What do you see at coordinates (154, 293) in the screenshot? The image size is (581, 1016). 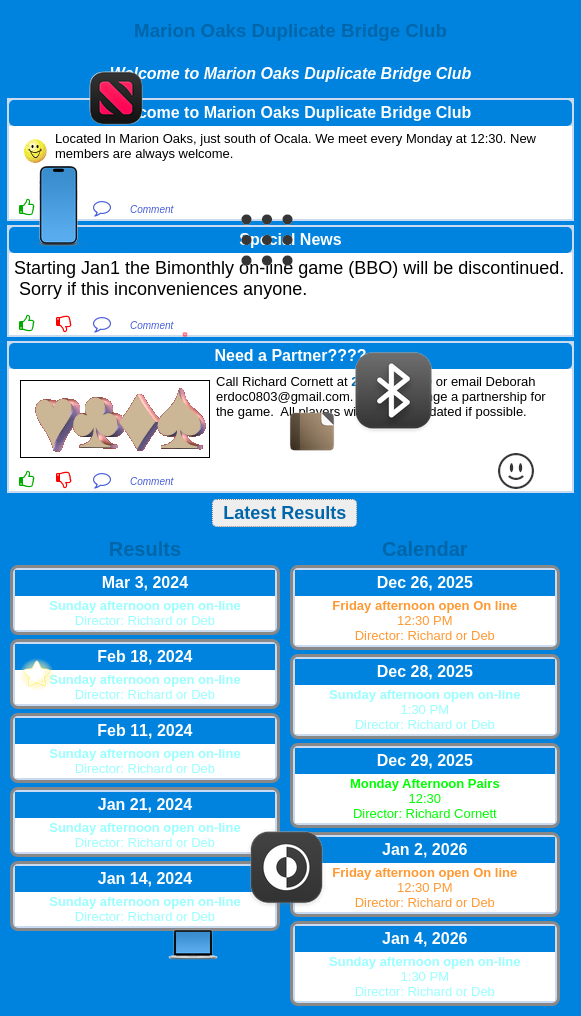 I see `open sound and audio preferences` at bounding box center [154, 293].